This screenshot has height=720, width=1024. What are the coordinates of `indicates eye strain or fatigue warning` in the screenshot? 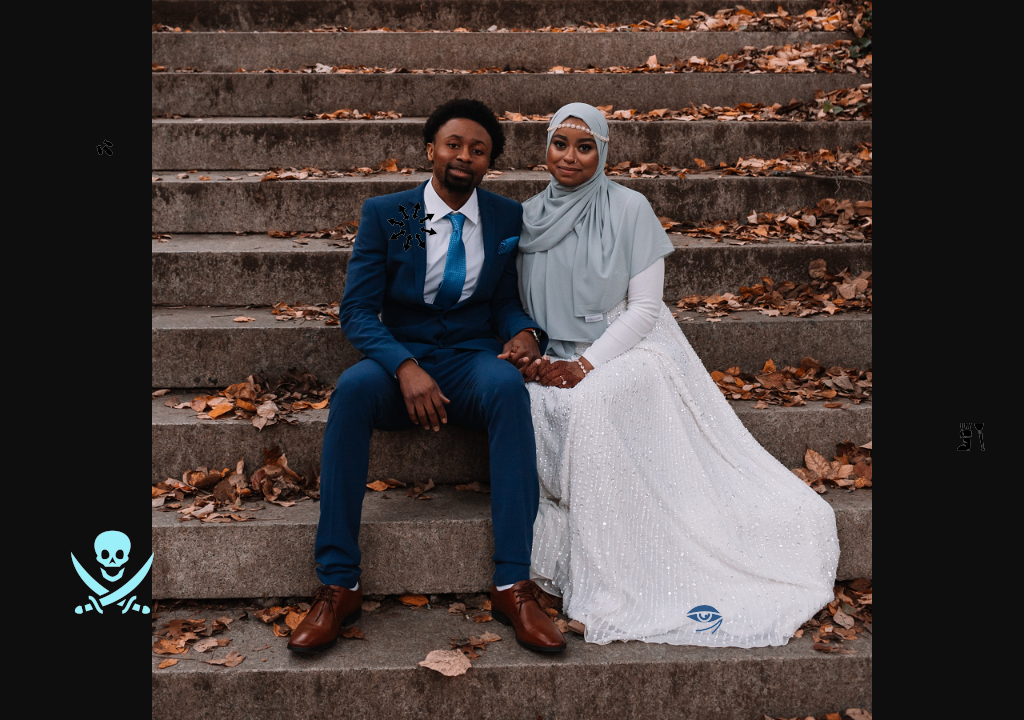 It's located at (704, 615).